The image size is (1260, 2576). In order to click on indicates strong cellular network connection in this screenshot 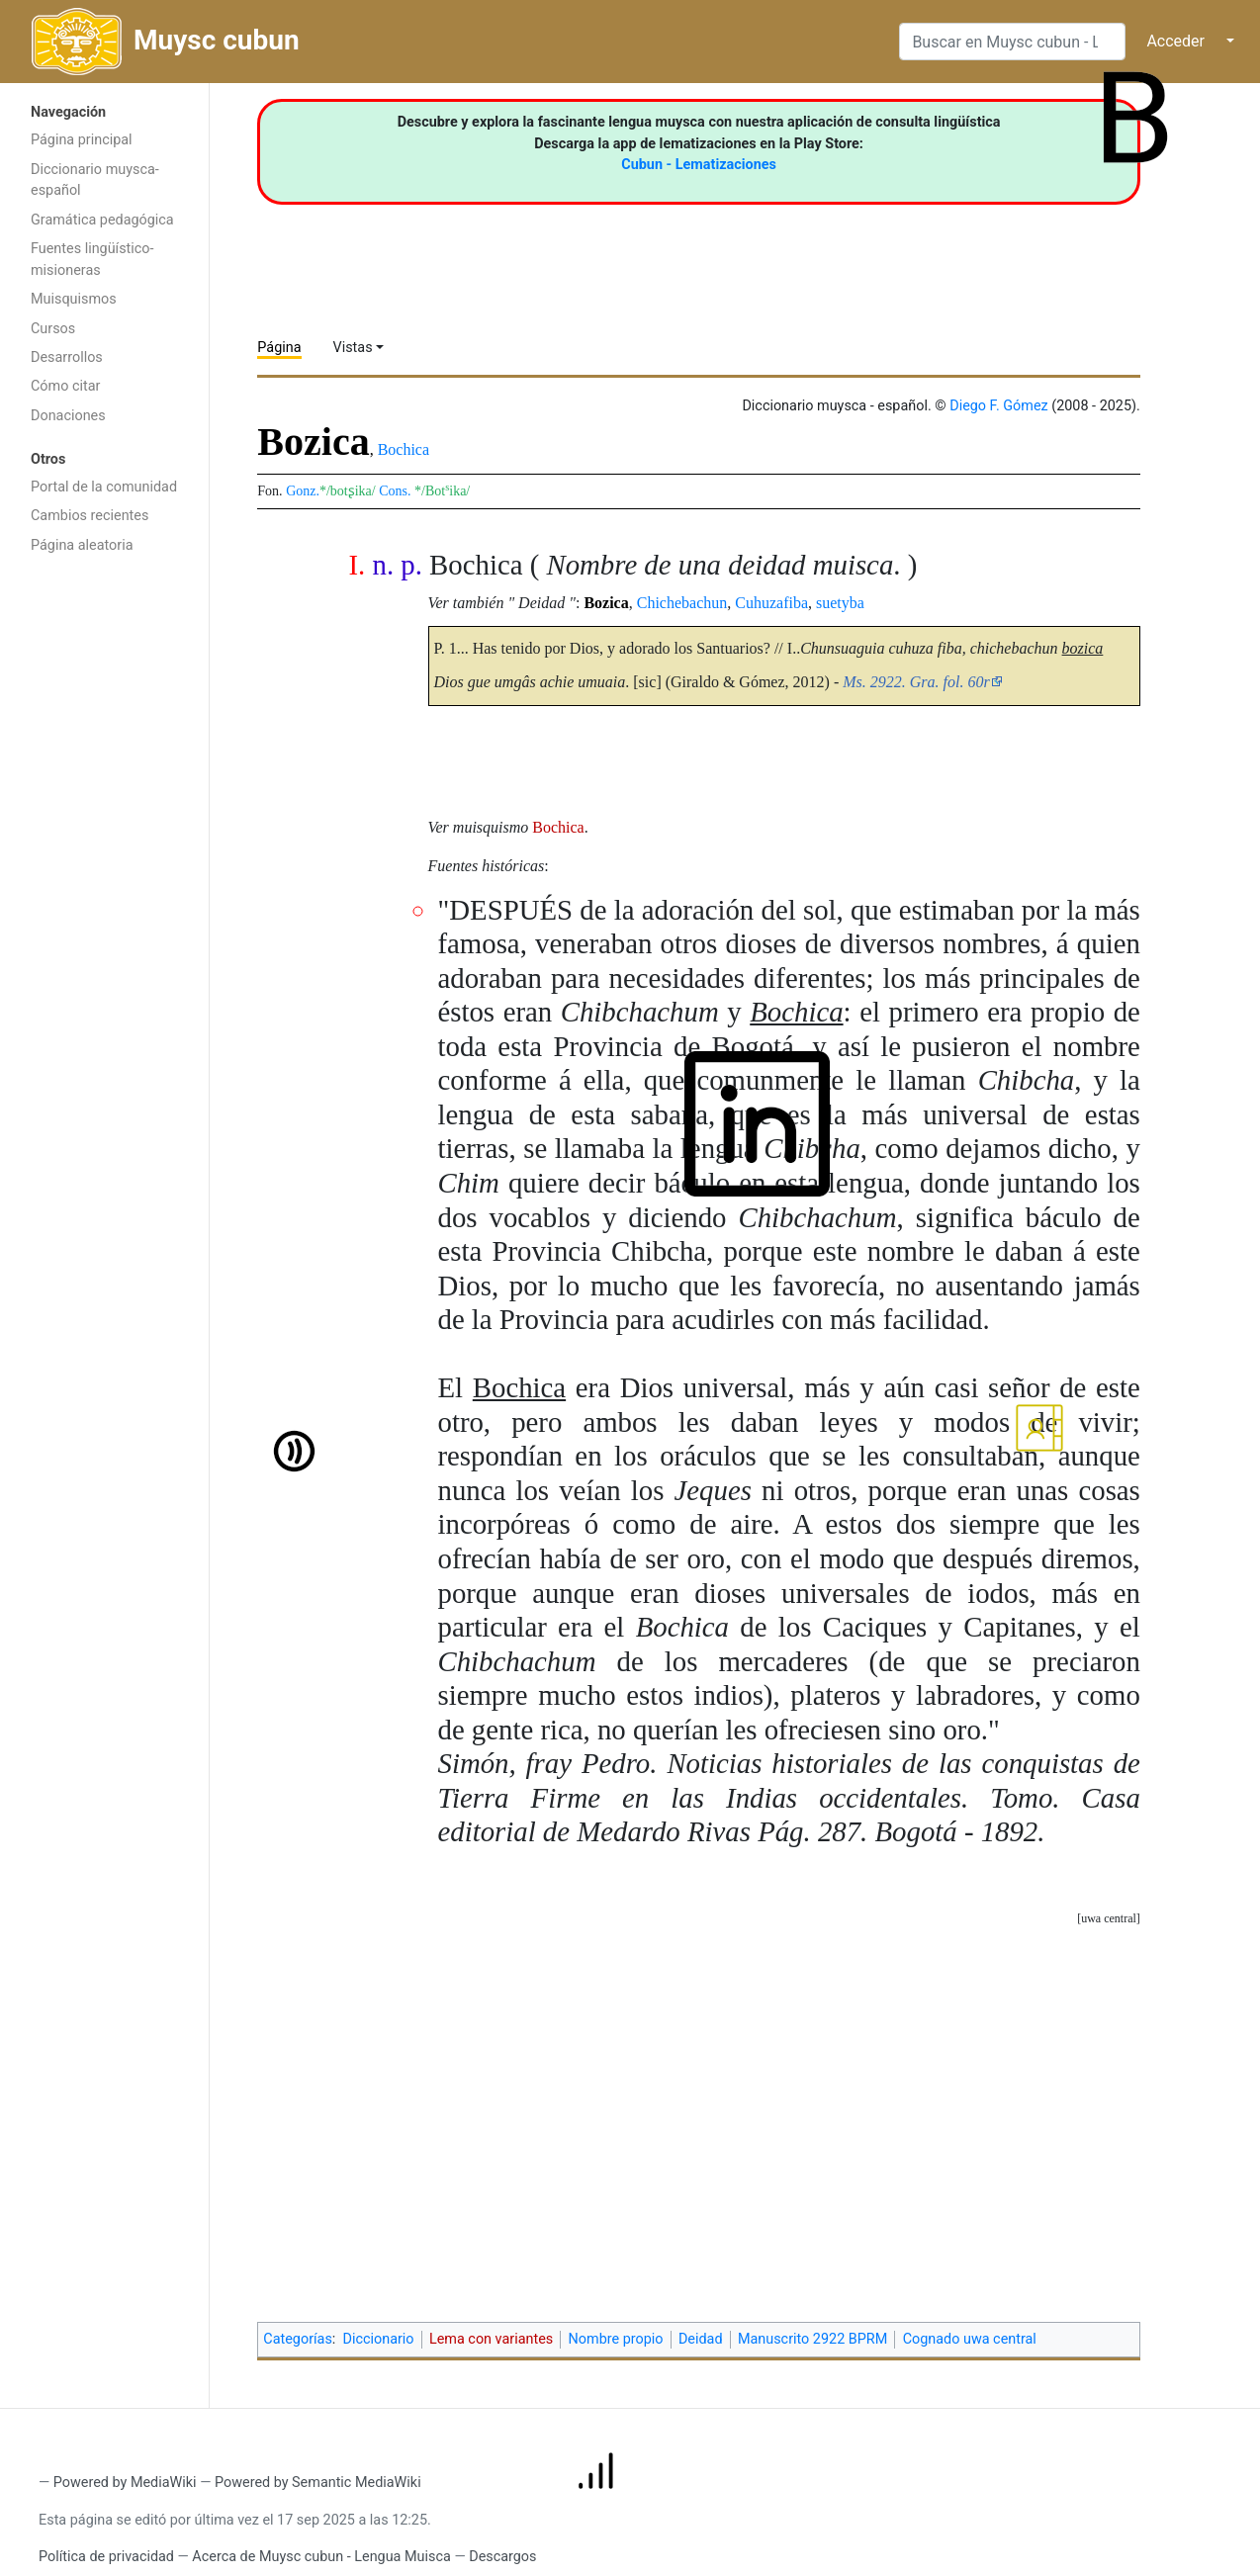, I will do `click(602, 2468)`.